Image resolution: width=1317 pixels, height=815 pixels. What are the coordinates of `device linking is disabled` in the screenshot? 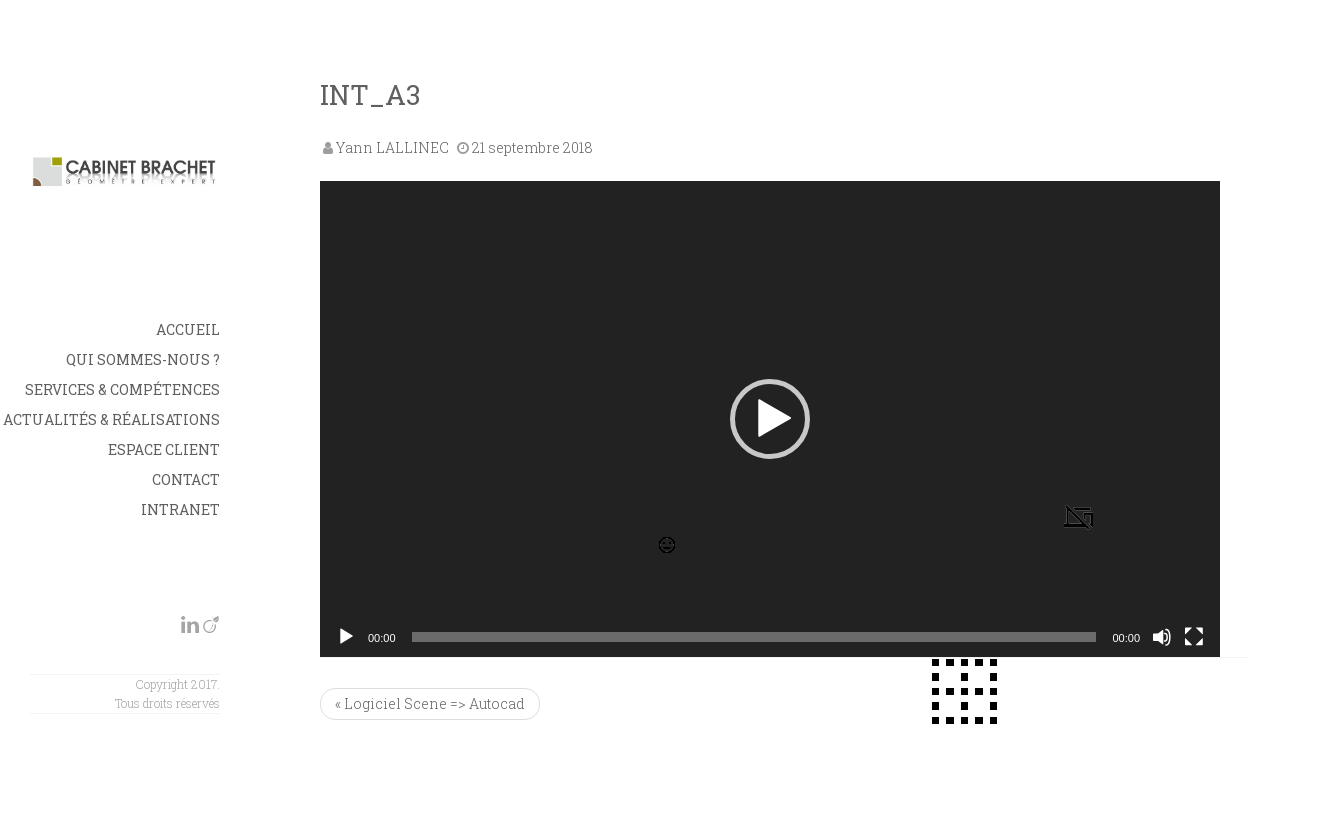 It's located at (1078, 517).